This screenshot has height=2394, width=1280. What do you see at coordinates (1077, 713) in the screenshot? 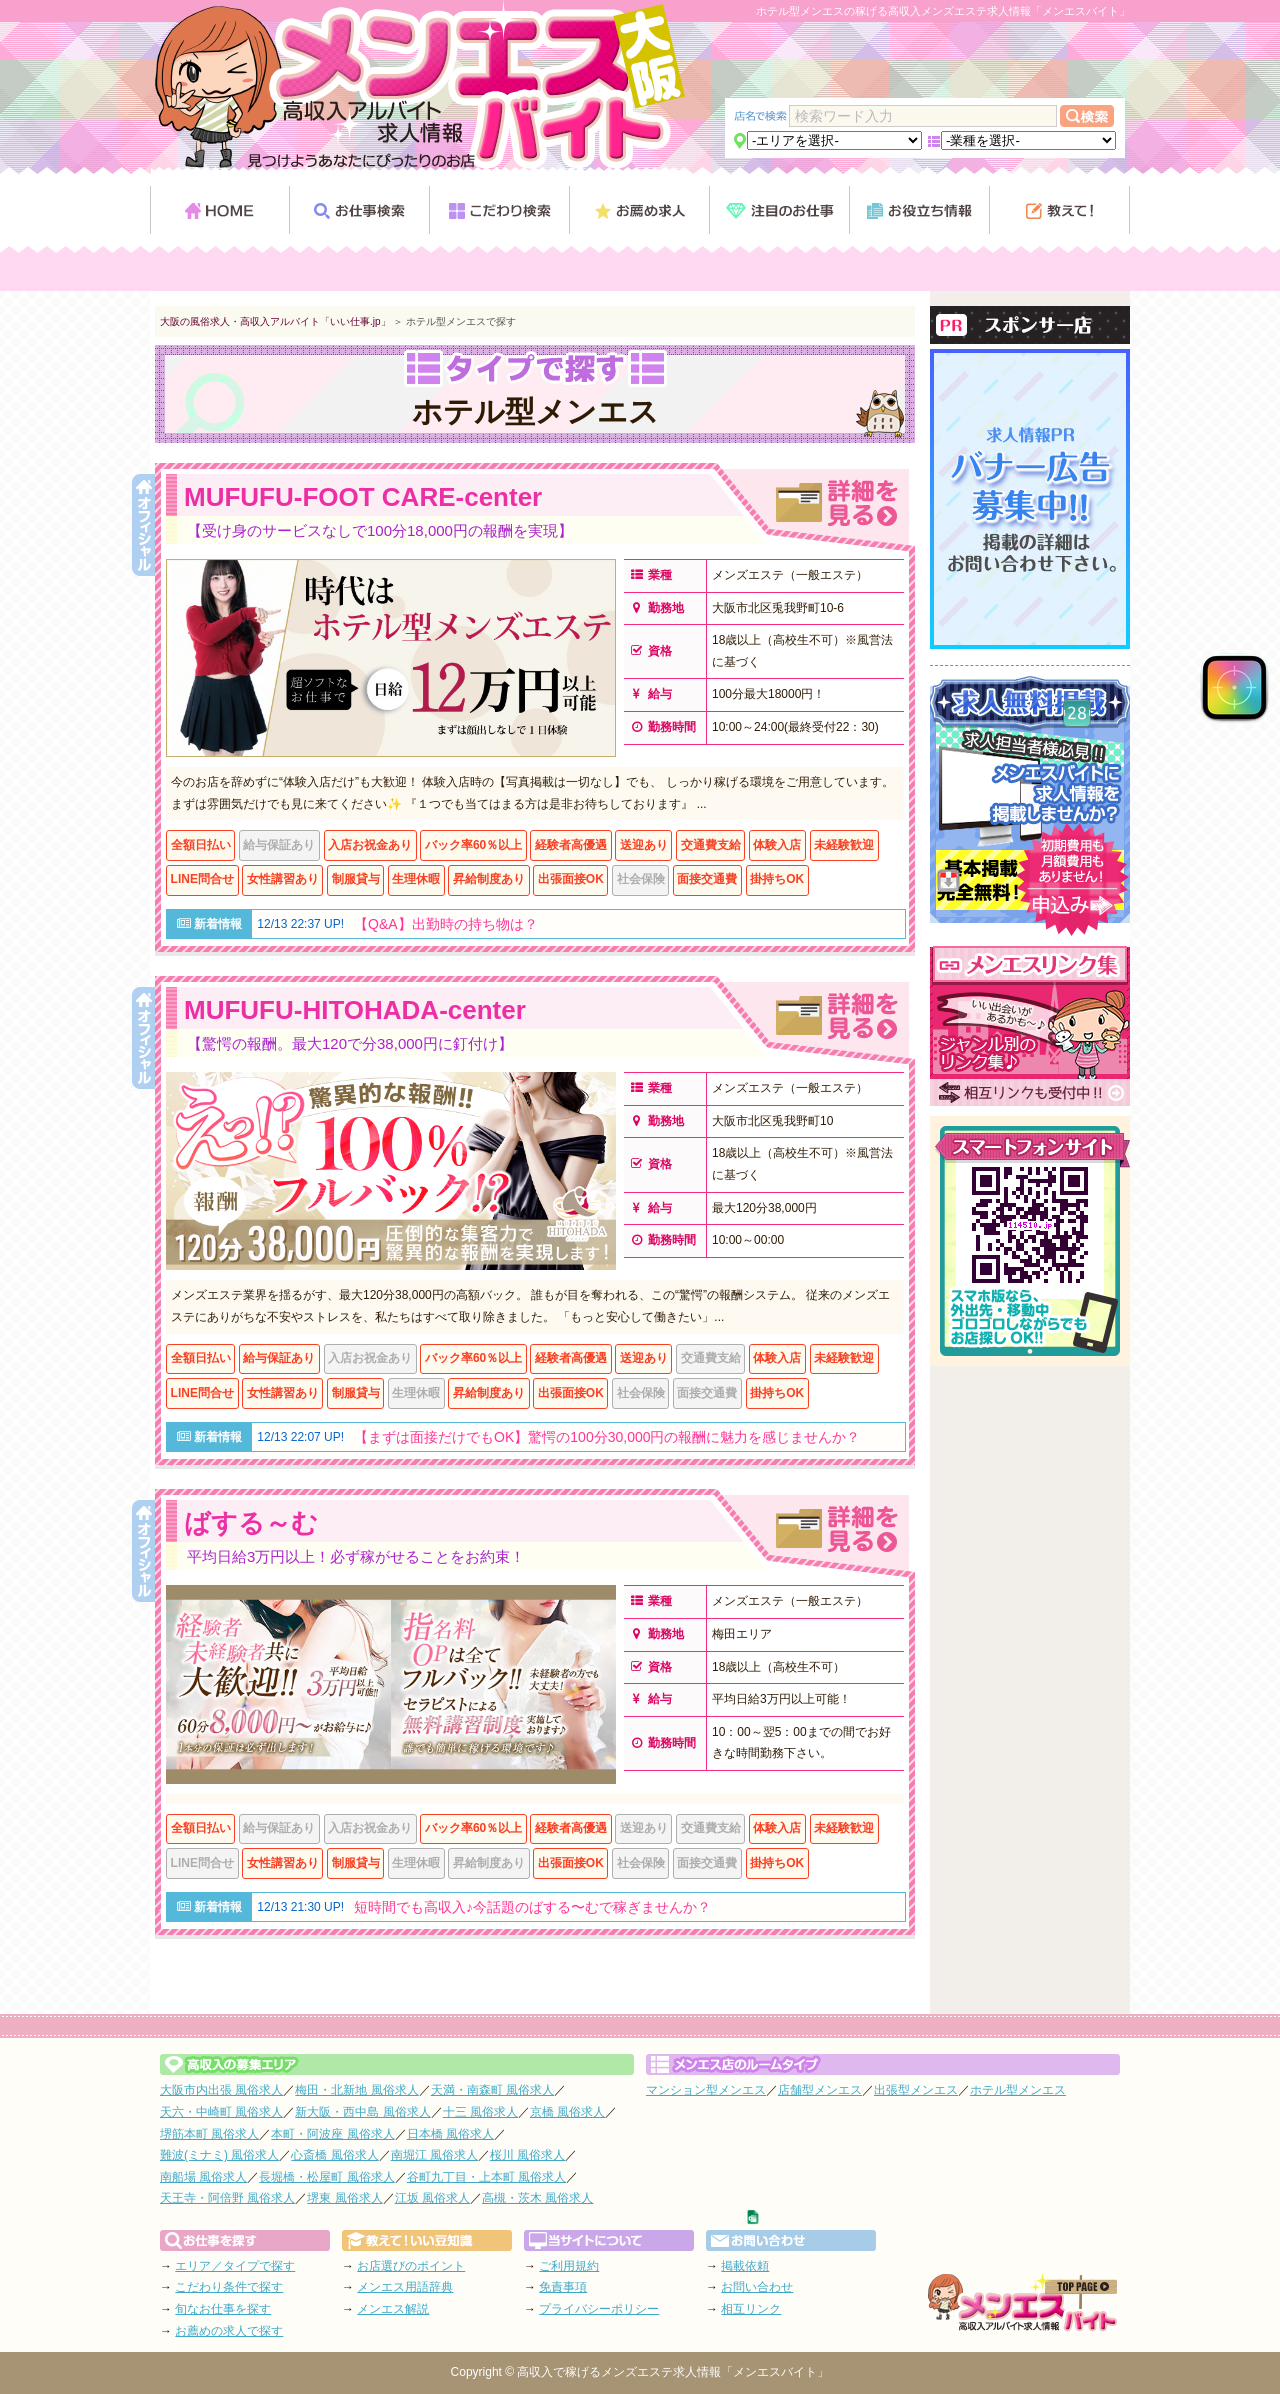
I see `open the calendar app` at bounding box center [1077, 713].